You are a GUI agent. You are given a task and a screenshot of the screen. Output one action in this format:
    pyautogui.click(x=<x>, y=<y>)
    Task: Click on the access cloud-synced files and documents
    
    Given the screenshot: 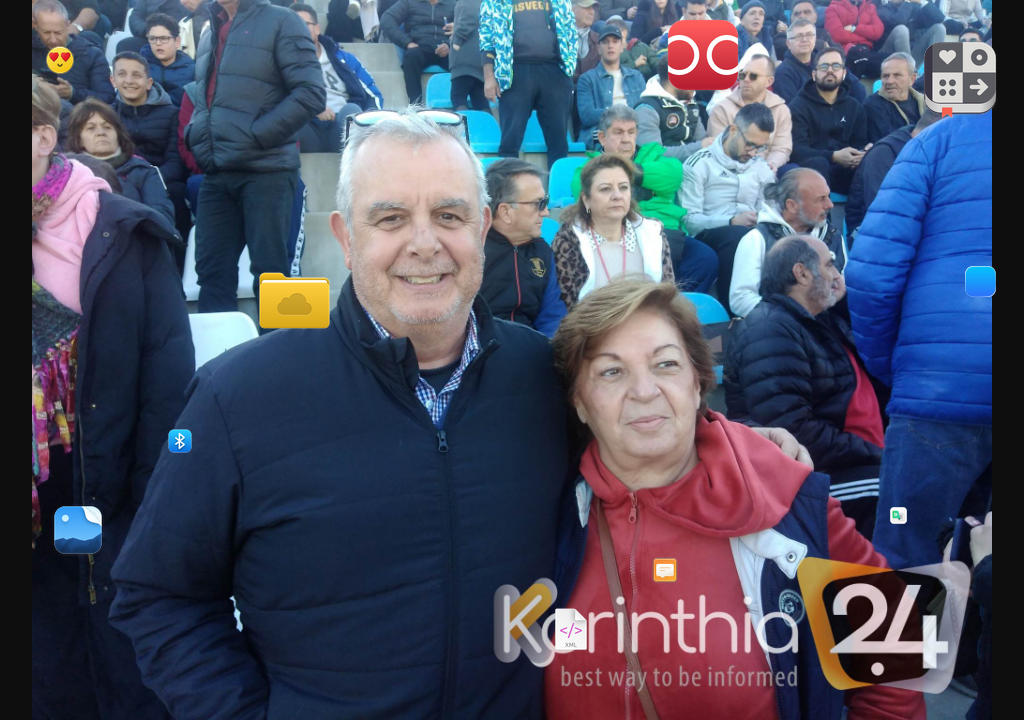 What is the action you would take?
    pyautogui.click(x=294, y=300)
    